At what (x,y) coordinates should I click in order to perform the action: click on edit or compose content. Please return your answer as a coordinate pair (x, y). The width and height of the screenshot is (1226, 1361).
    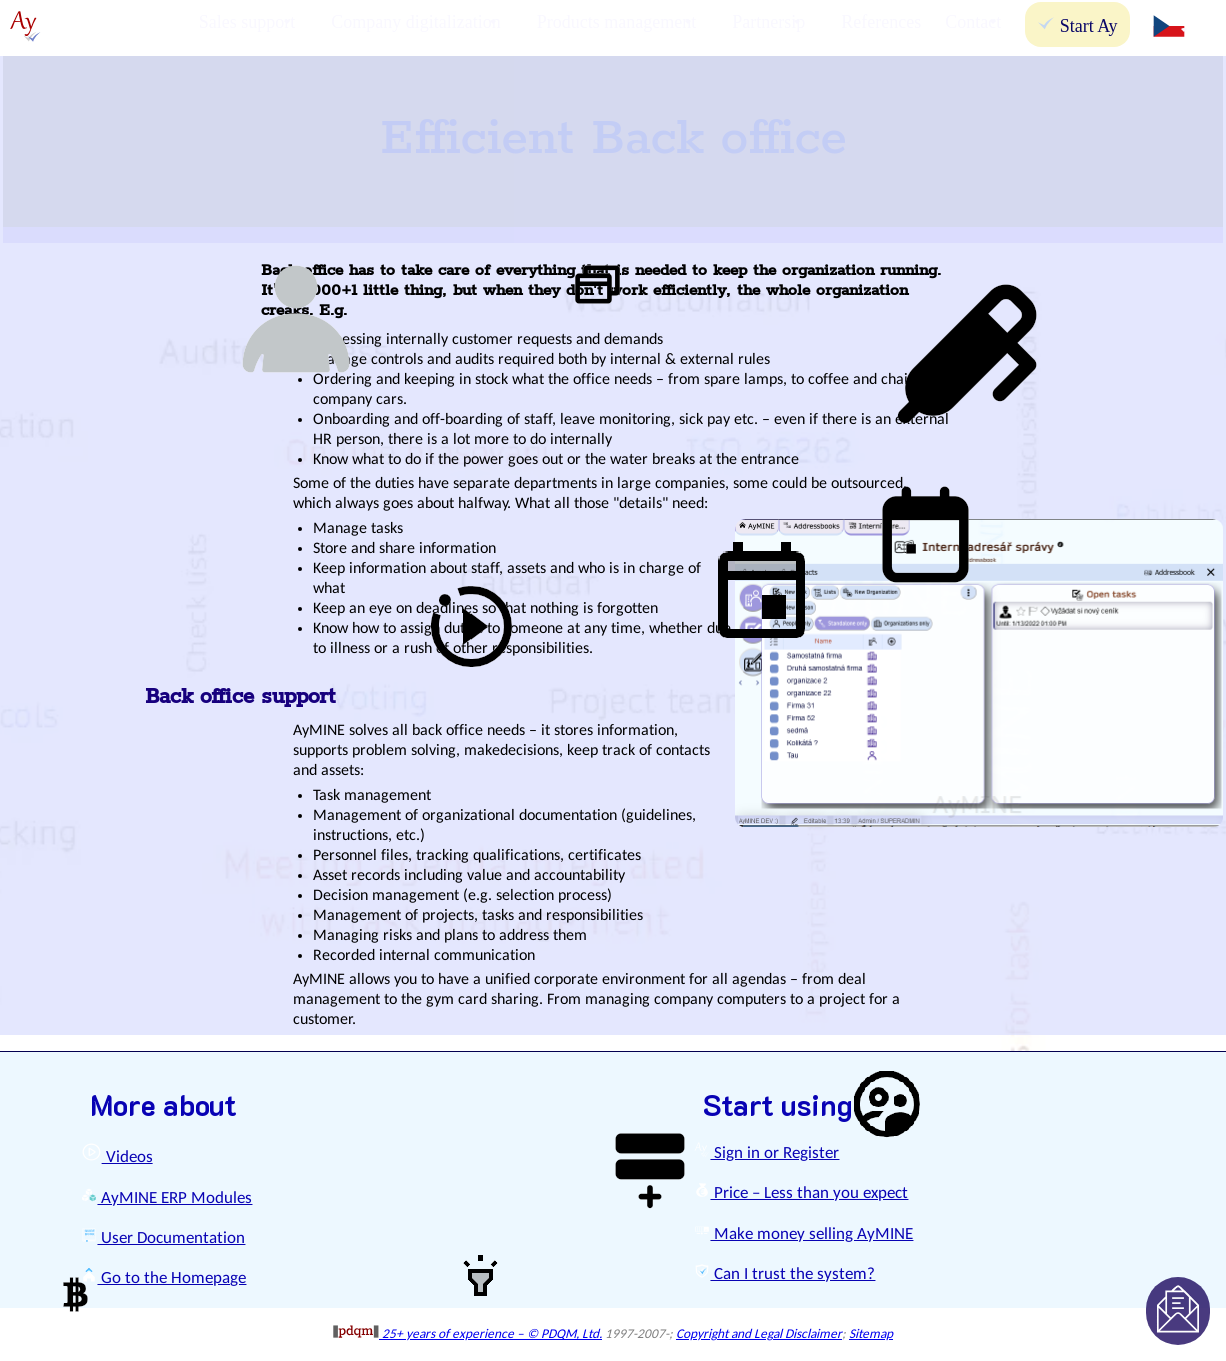
    Looking at the image, I should click on (963, 357).